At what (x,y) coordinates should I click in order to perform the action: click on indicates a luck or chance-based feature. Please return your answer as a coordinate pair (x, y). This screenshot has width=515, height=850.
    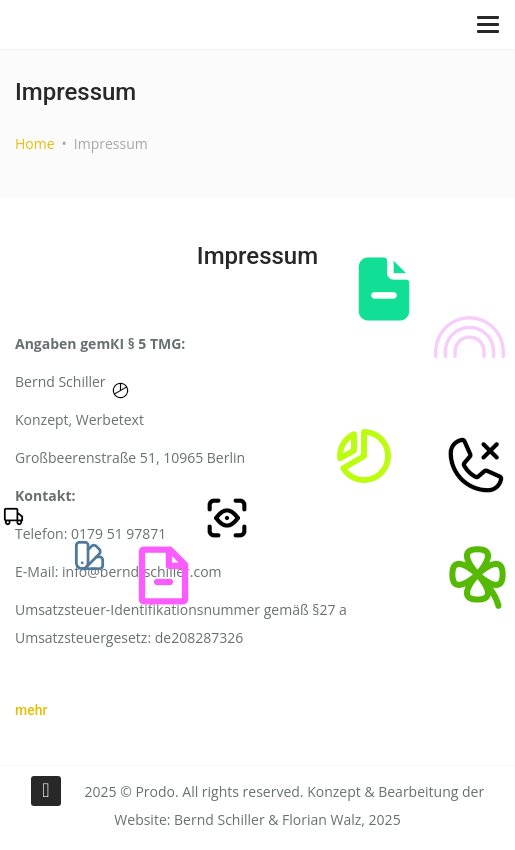
    Looking at the image, I should click on (477, 576).